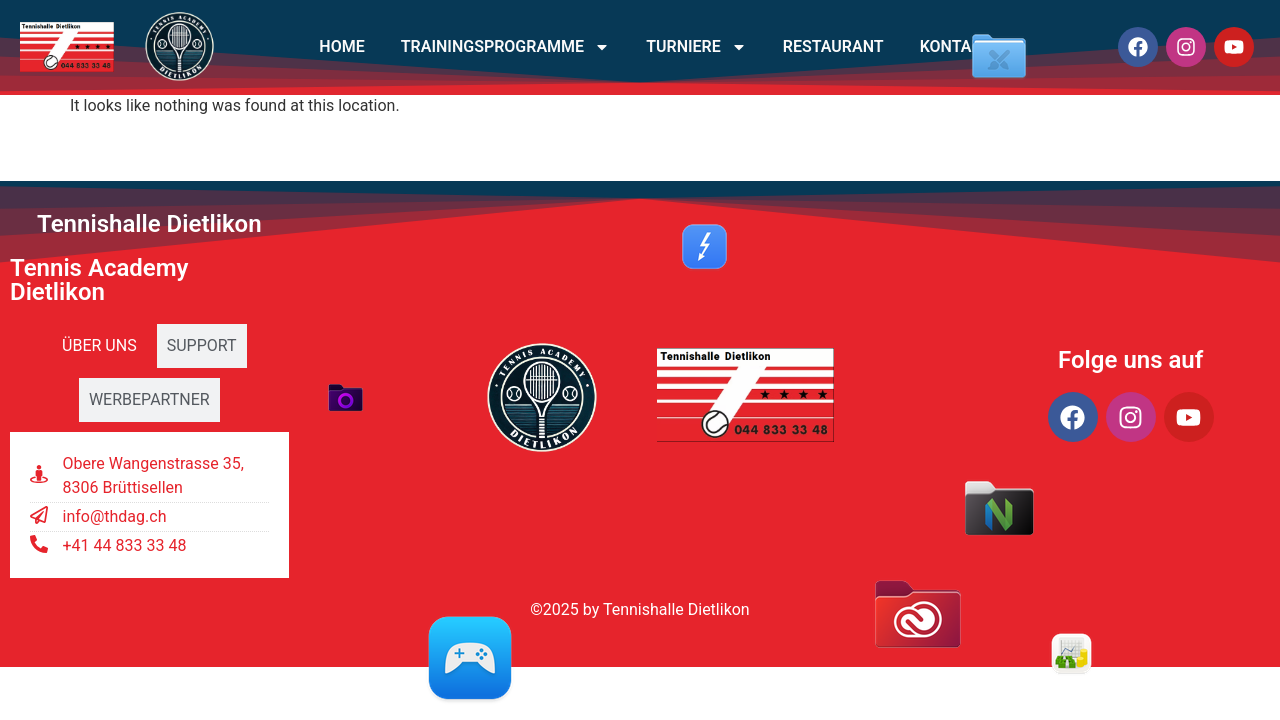 Image resolution: width=1280 pixels, height=720 pixels. I want to click on access thunderbolt port settings, so click(704, 247).